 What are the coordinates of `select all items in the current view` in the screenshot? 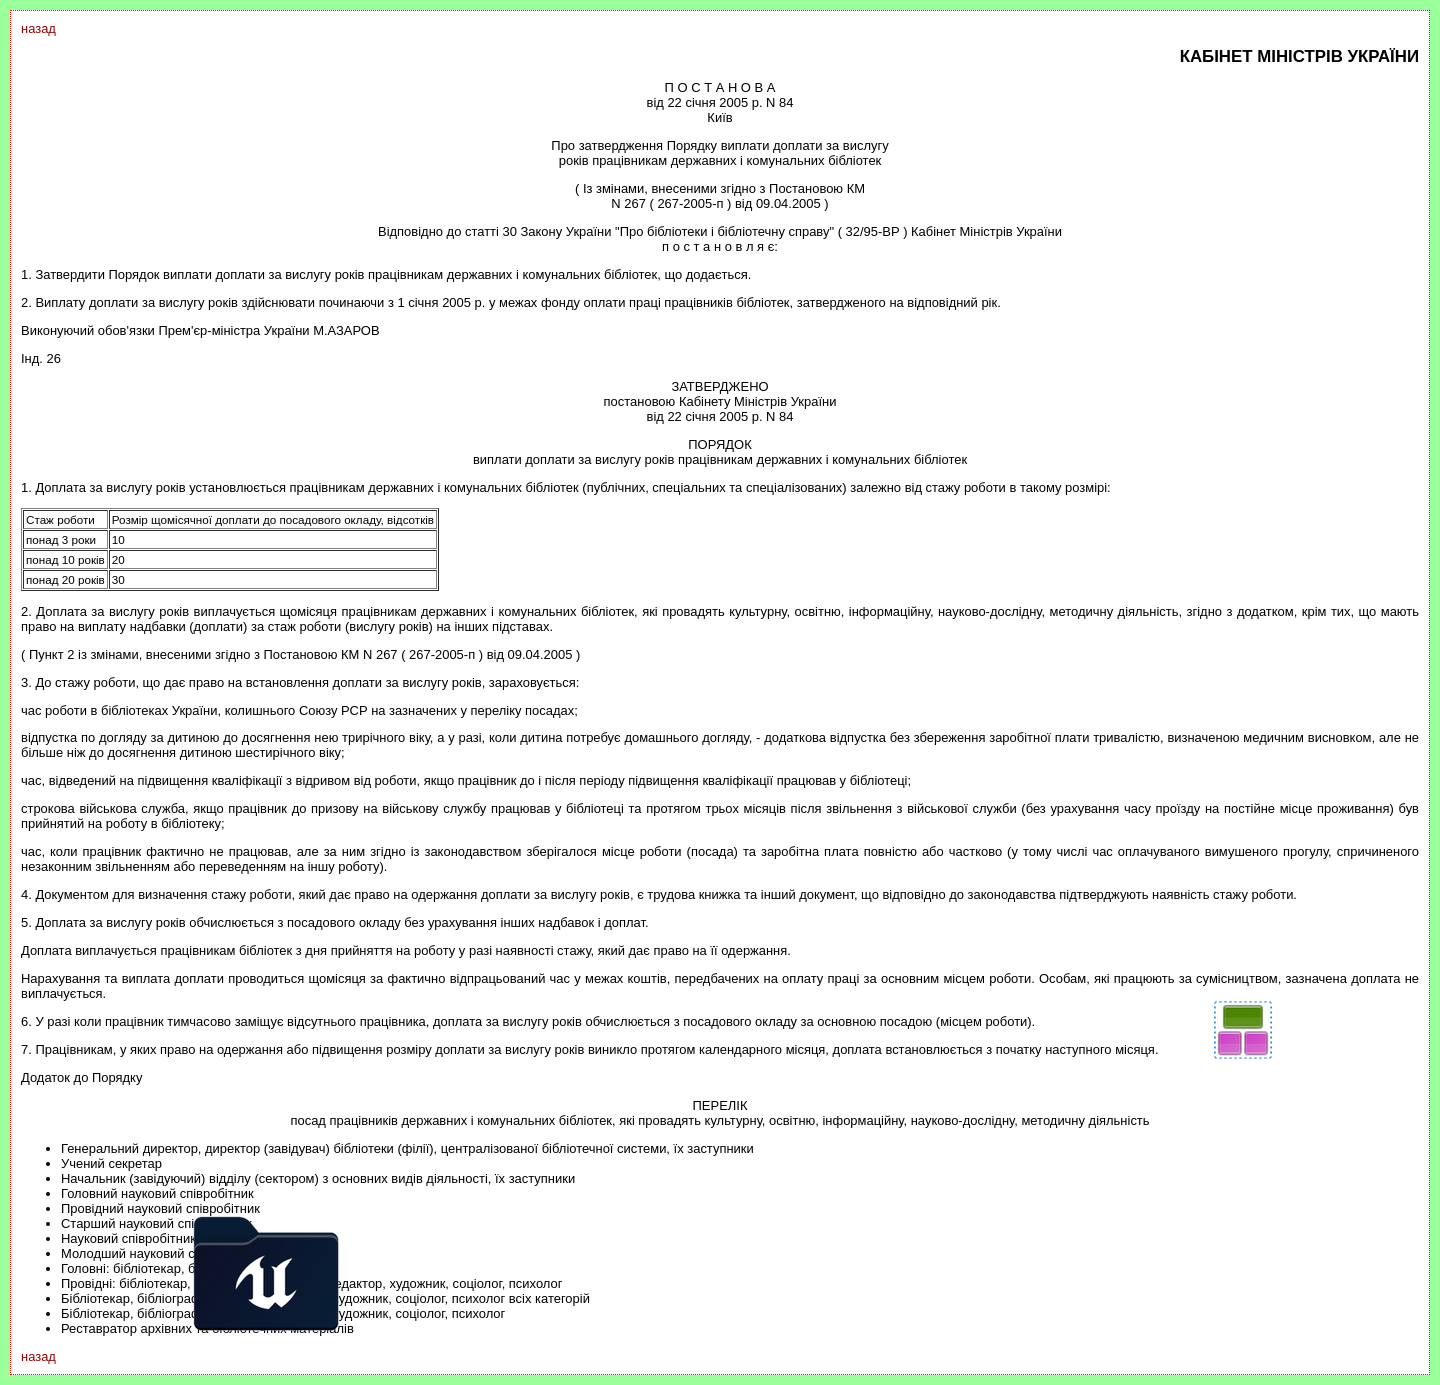 It's located at (1243, 1030).